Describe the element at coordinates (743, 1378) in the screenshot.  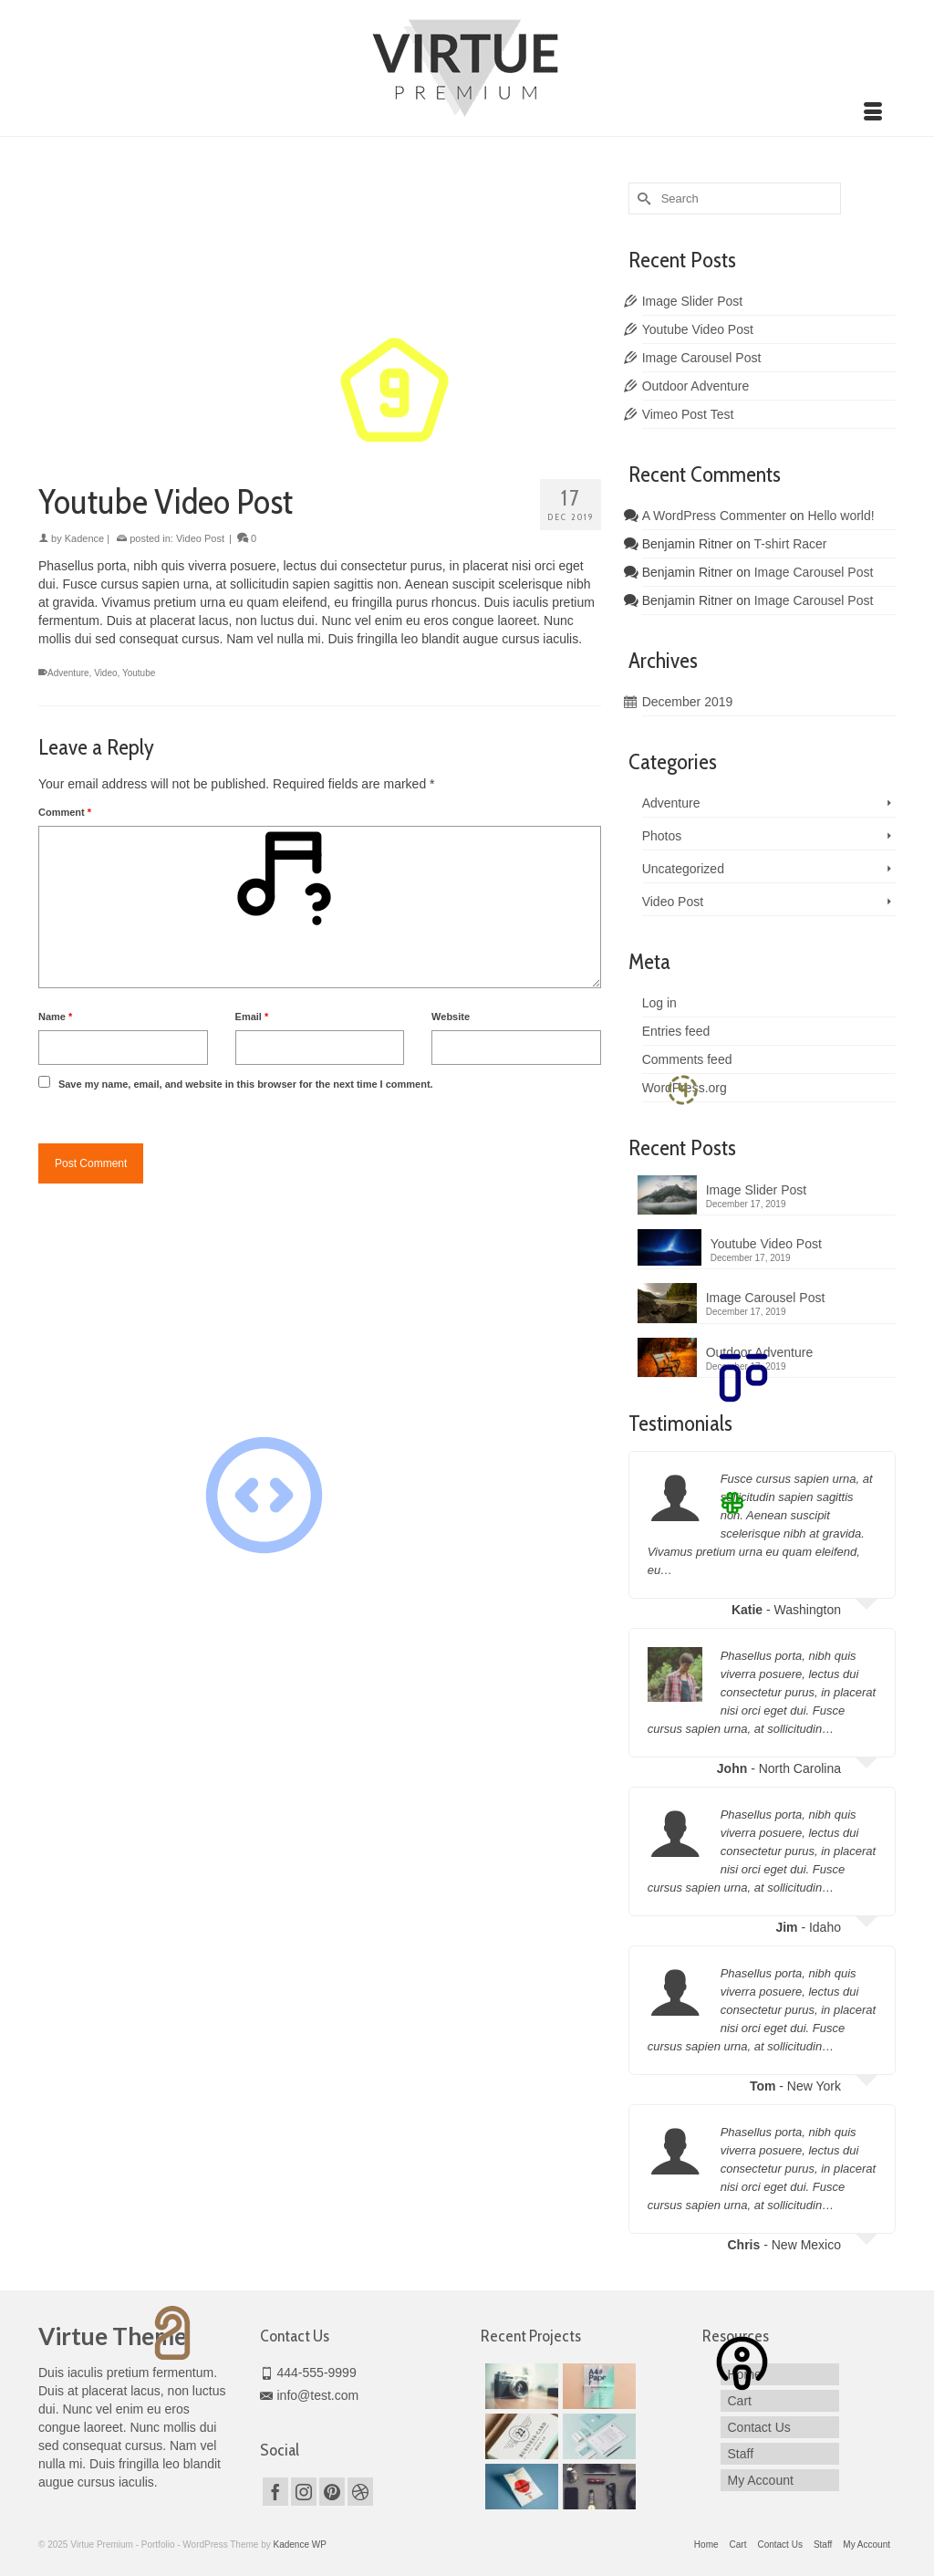
I see `switch to kanban board view` at that location.